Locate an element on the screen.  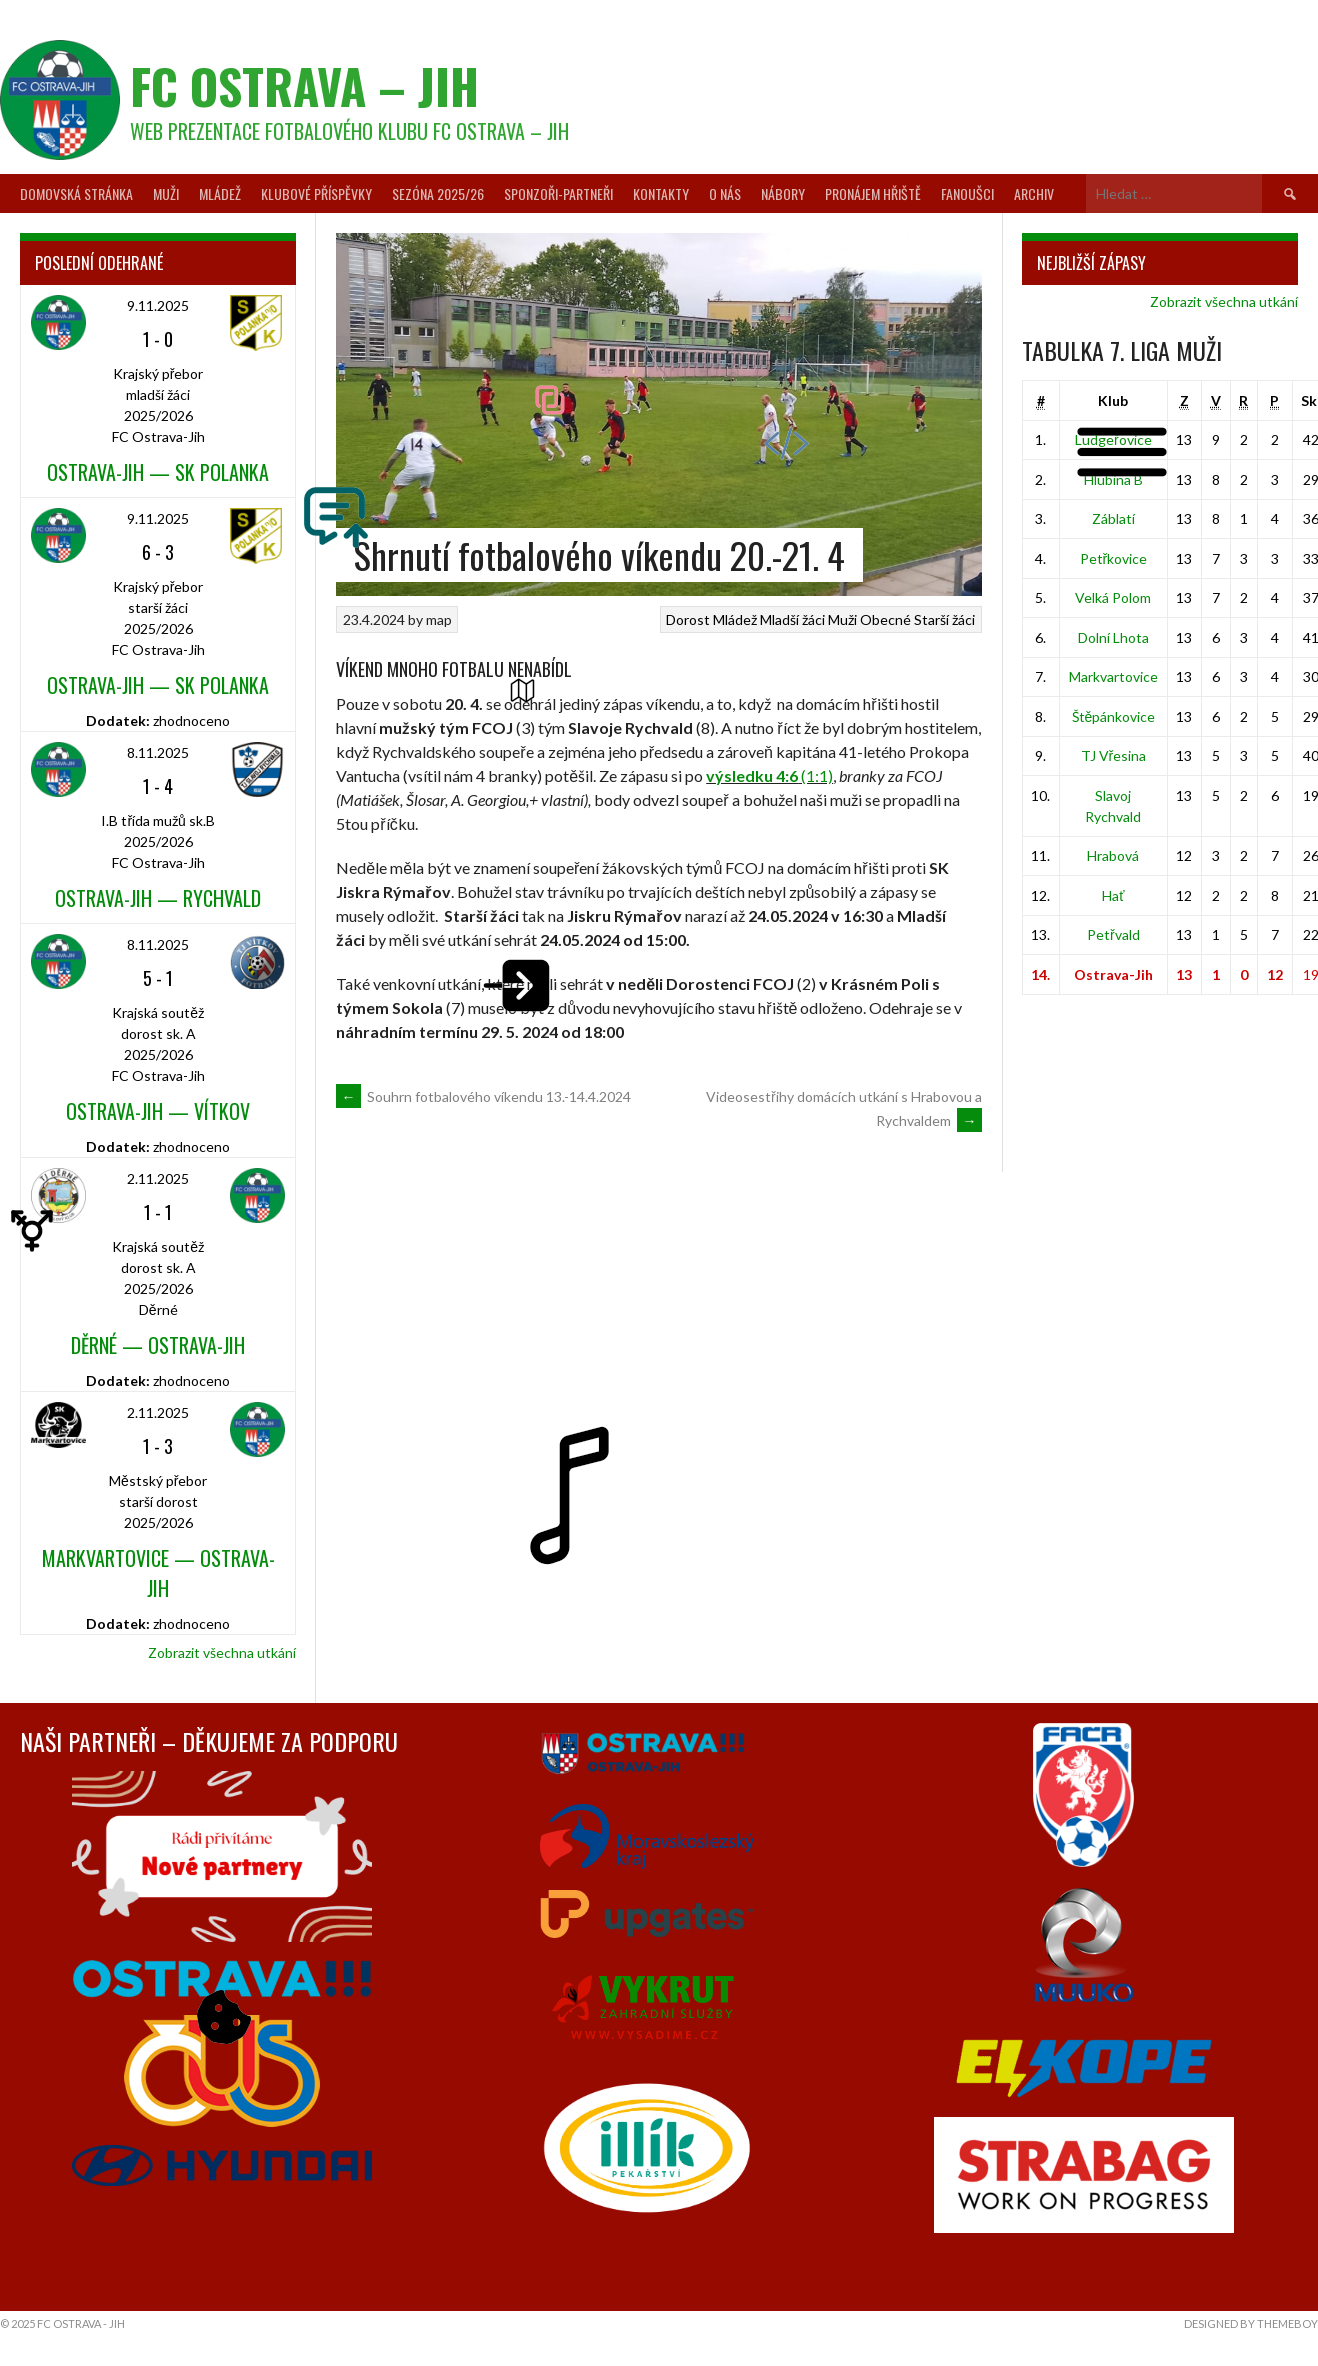
log in or sign in to your account is located at coordinates (516, 985).